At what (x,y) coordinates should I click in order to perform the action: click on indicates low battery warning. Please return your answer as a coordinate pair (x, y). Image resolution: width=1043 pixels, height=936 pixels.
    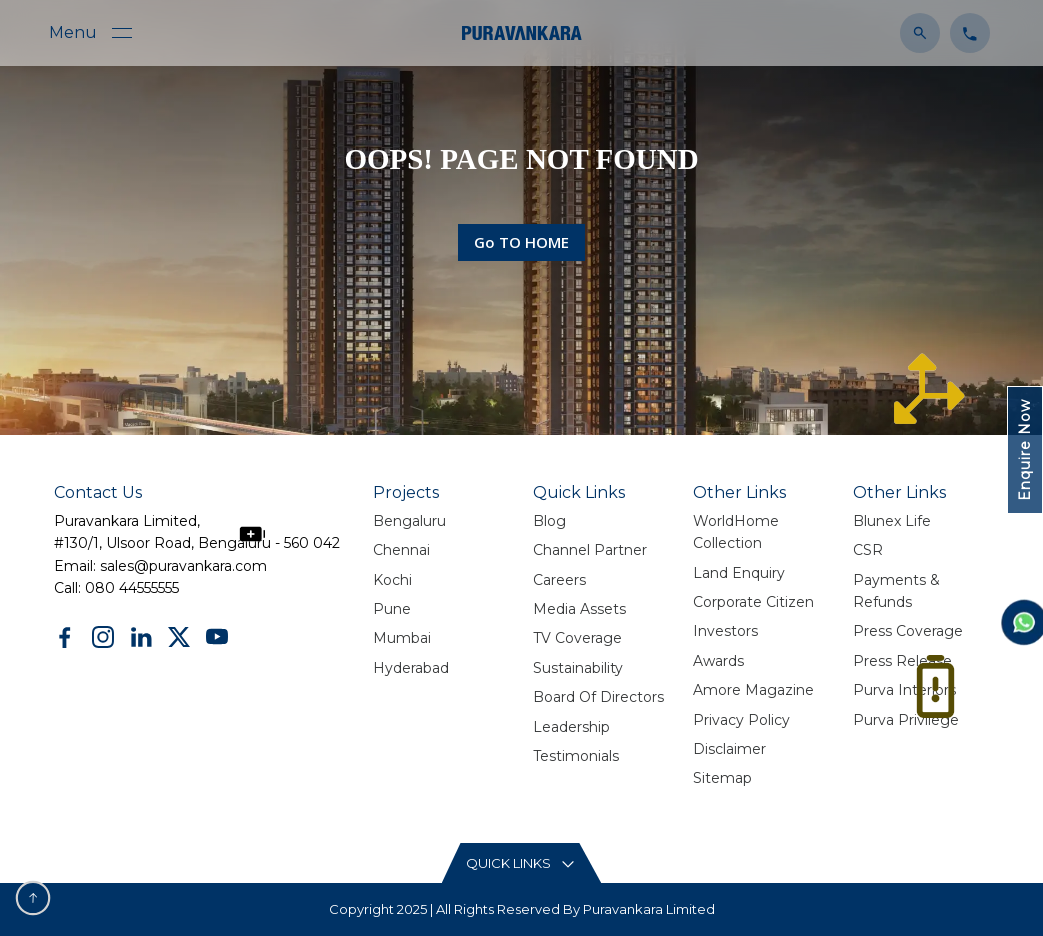
    Looking at the image, I should click on (935, 686).